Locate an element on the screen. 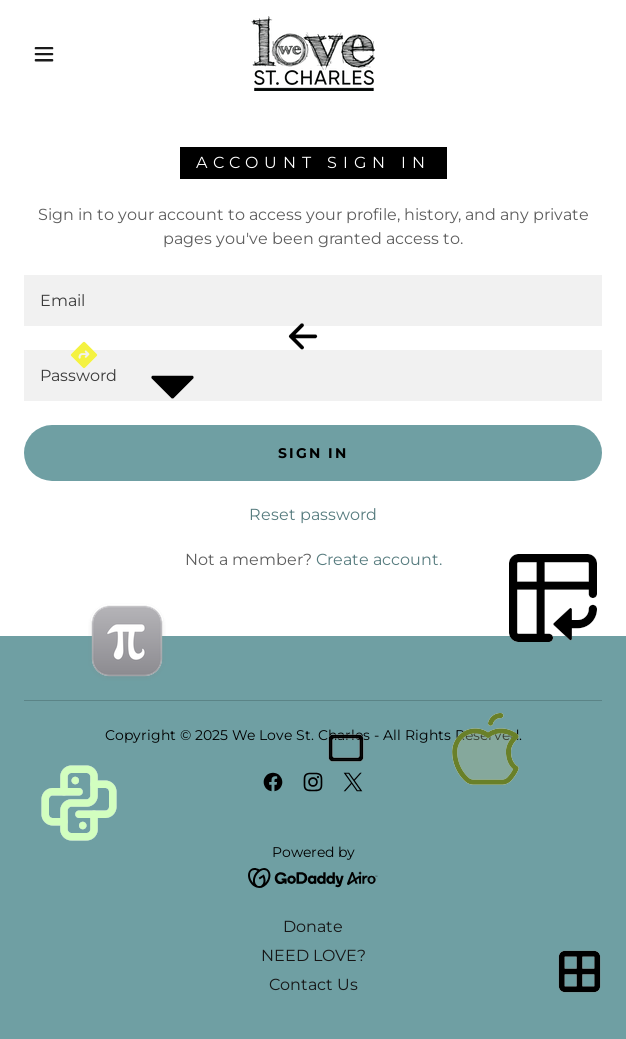 The height and width of the screenshot is (1039, 626). go back to the previous page is located at coordinates (304, 337).